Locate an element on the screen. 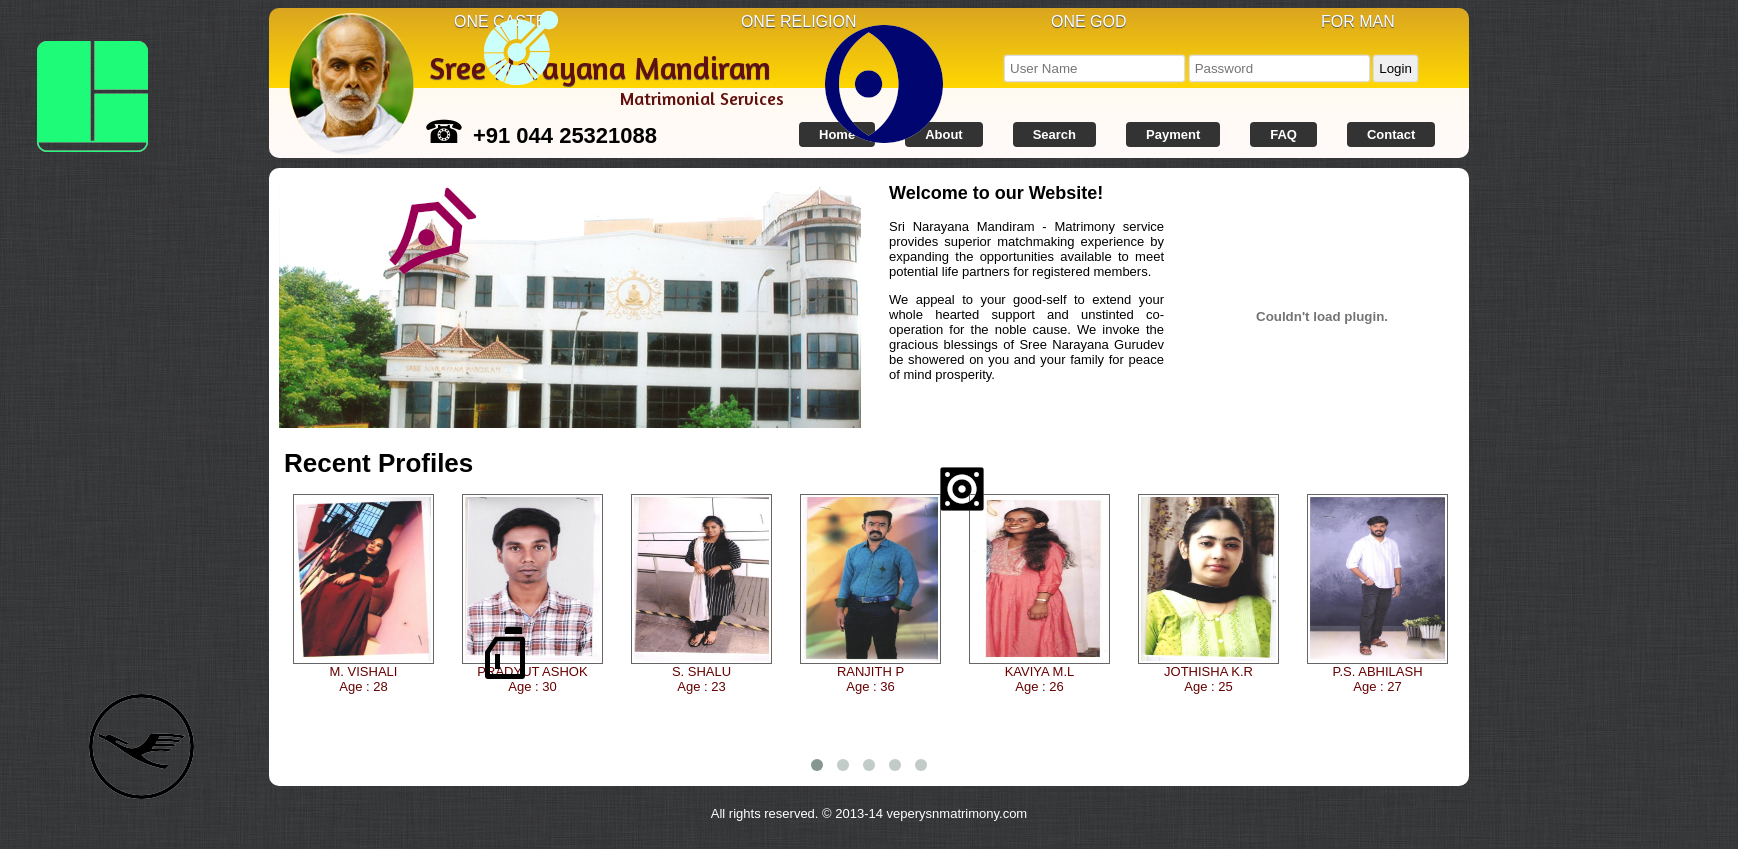 The width and height of the screenshot is (1738, 849). icomoon icon font service logo is located at coordinates (884, 84).